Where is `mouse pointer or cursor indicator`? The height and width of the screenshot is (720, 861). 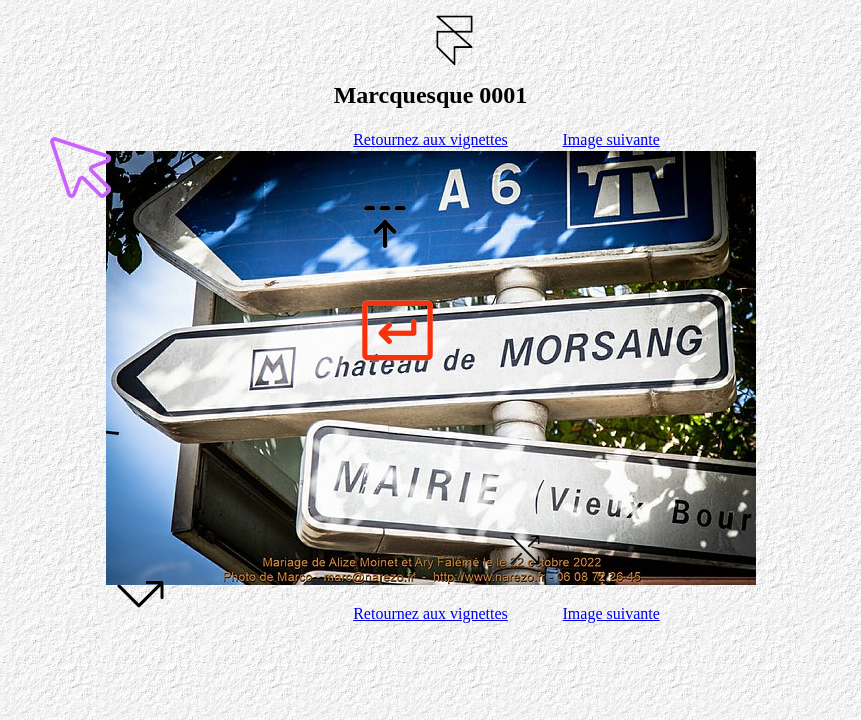
mouse pointer or cursor indicator is located at coordinates (80, 167).